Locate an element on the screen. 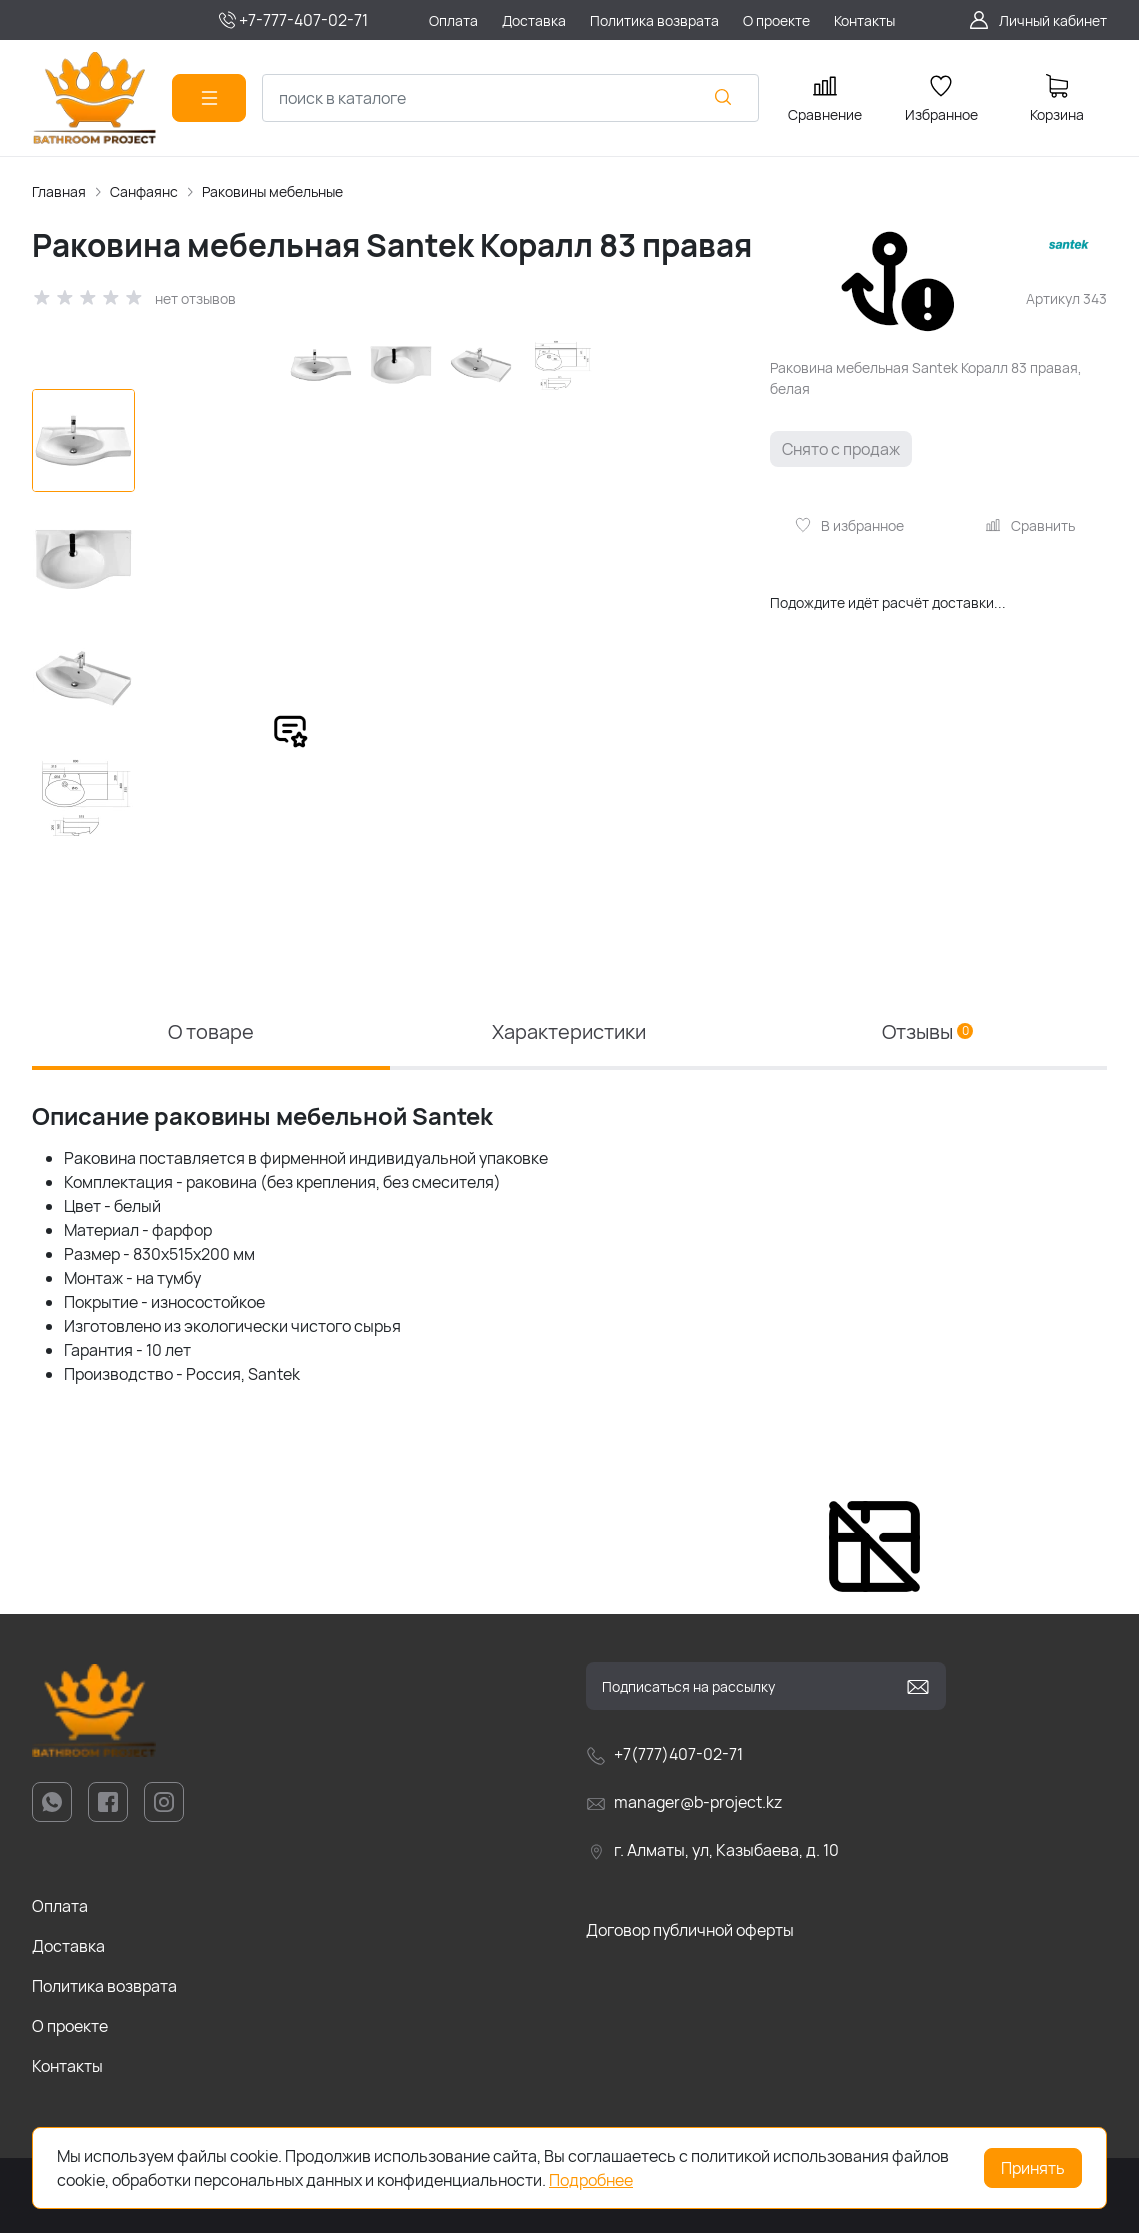 Image resolution: width=1139 pixels, height=2233 pixels. anchor point warning or error is located at coordinates (895, 278).